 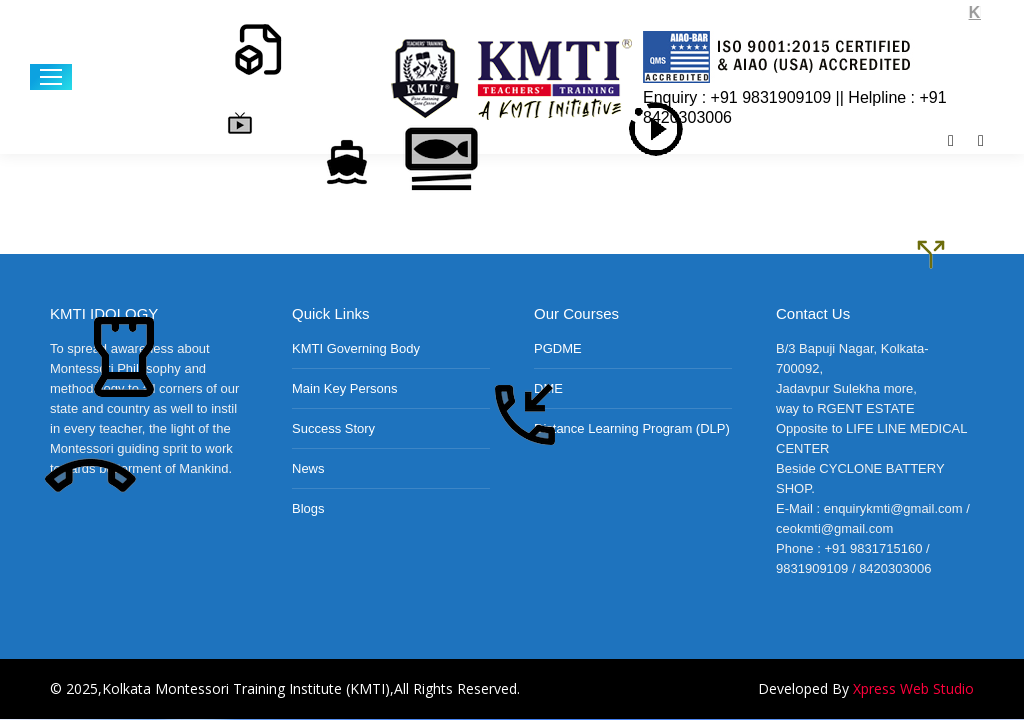 I want to click on view 3d model file, so click(x=260, y=49).